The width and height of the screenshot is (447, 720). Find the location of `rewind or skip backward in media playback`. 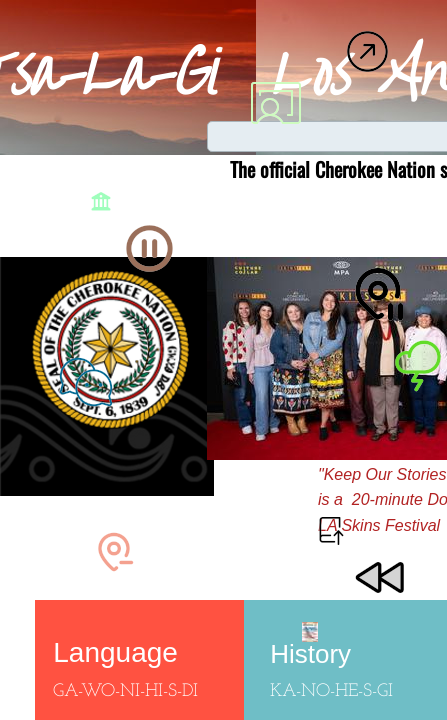

rewind or skip backward in media playback is located at coordinates (381, 577).